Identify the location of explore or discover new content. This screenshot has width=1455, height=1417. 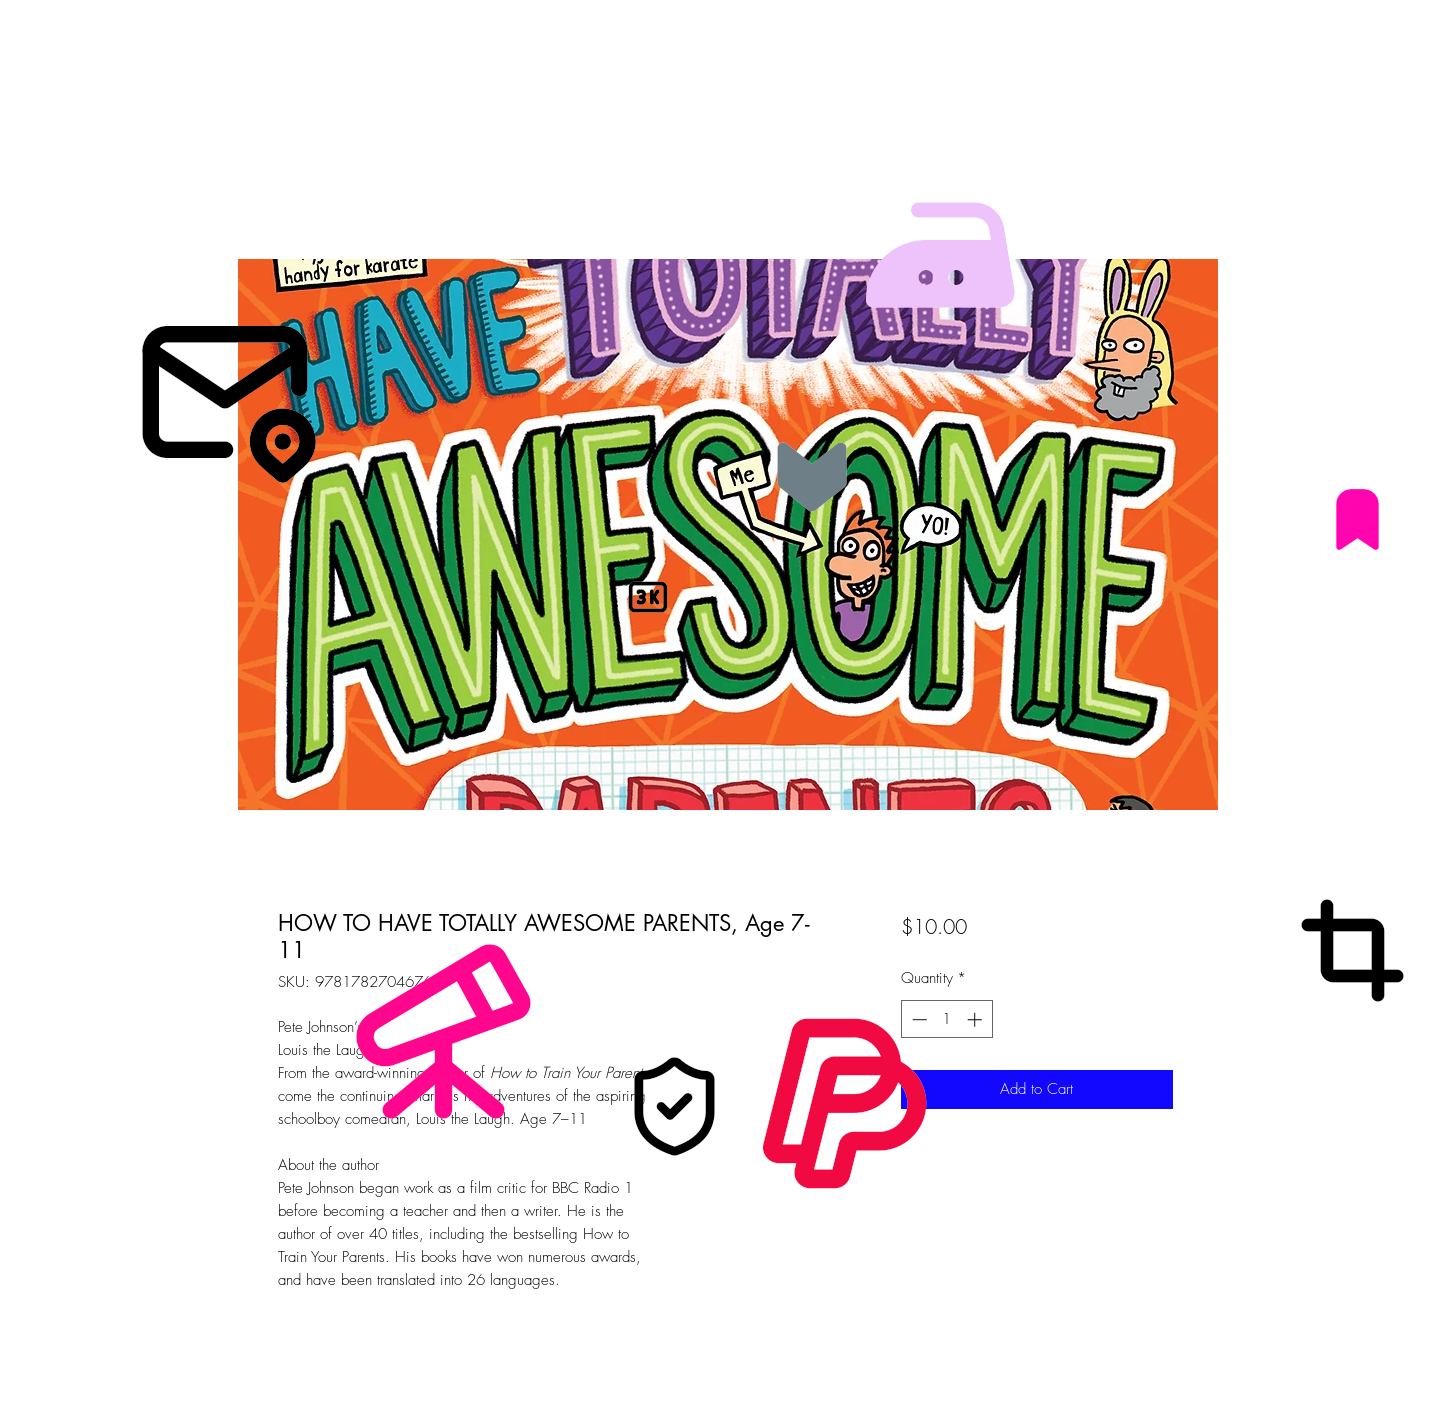
(443, 1031).